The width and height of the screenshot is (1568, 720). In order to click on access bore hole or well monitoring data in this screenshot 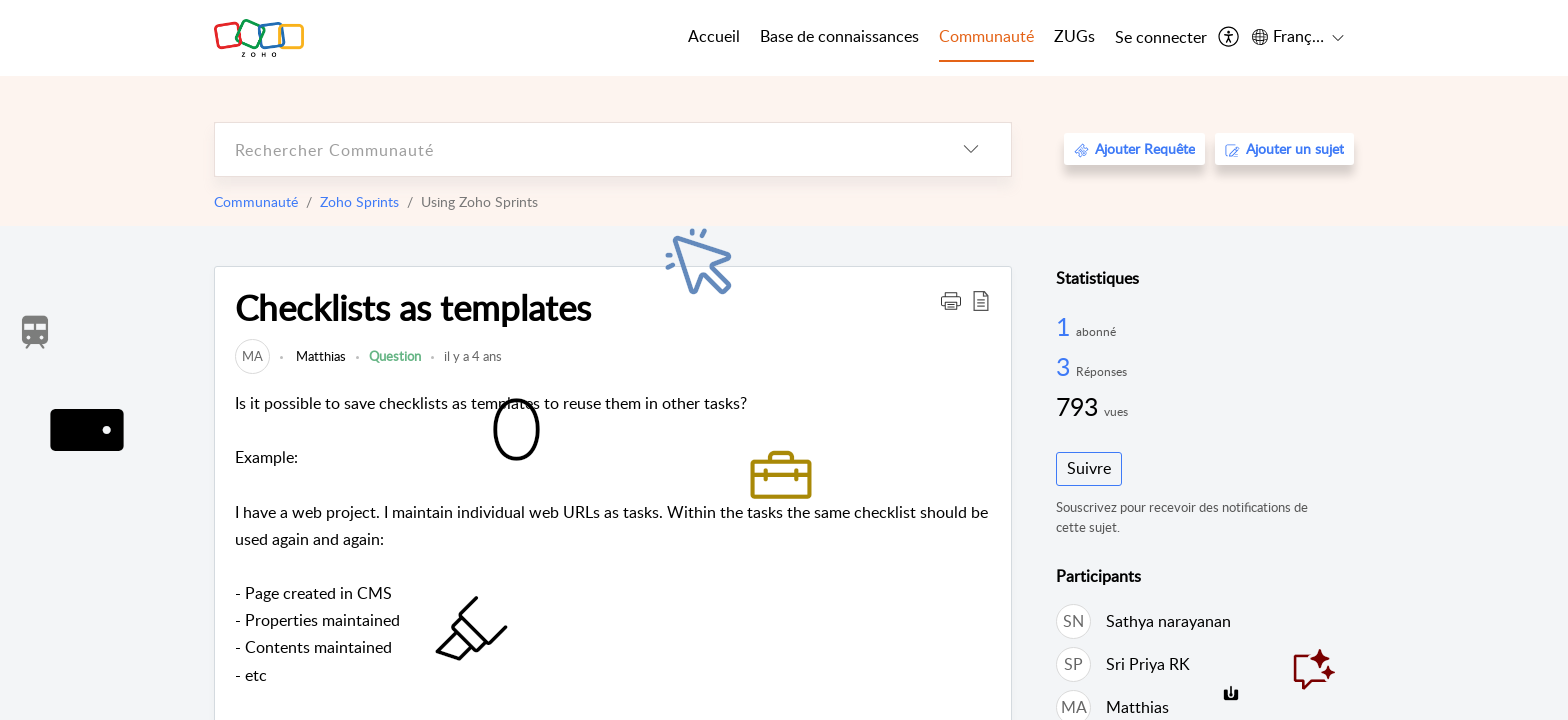, I will do `click(1231, 693)`.